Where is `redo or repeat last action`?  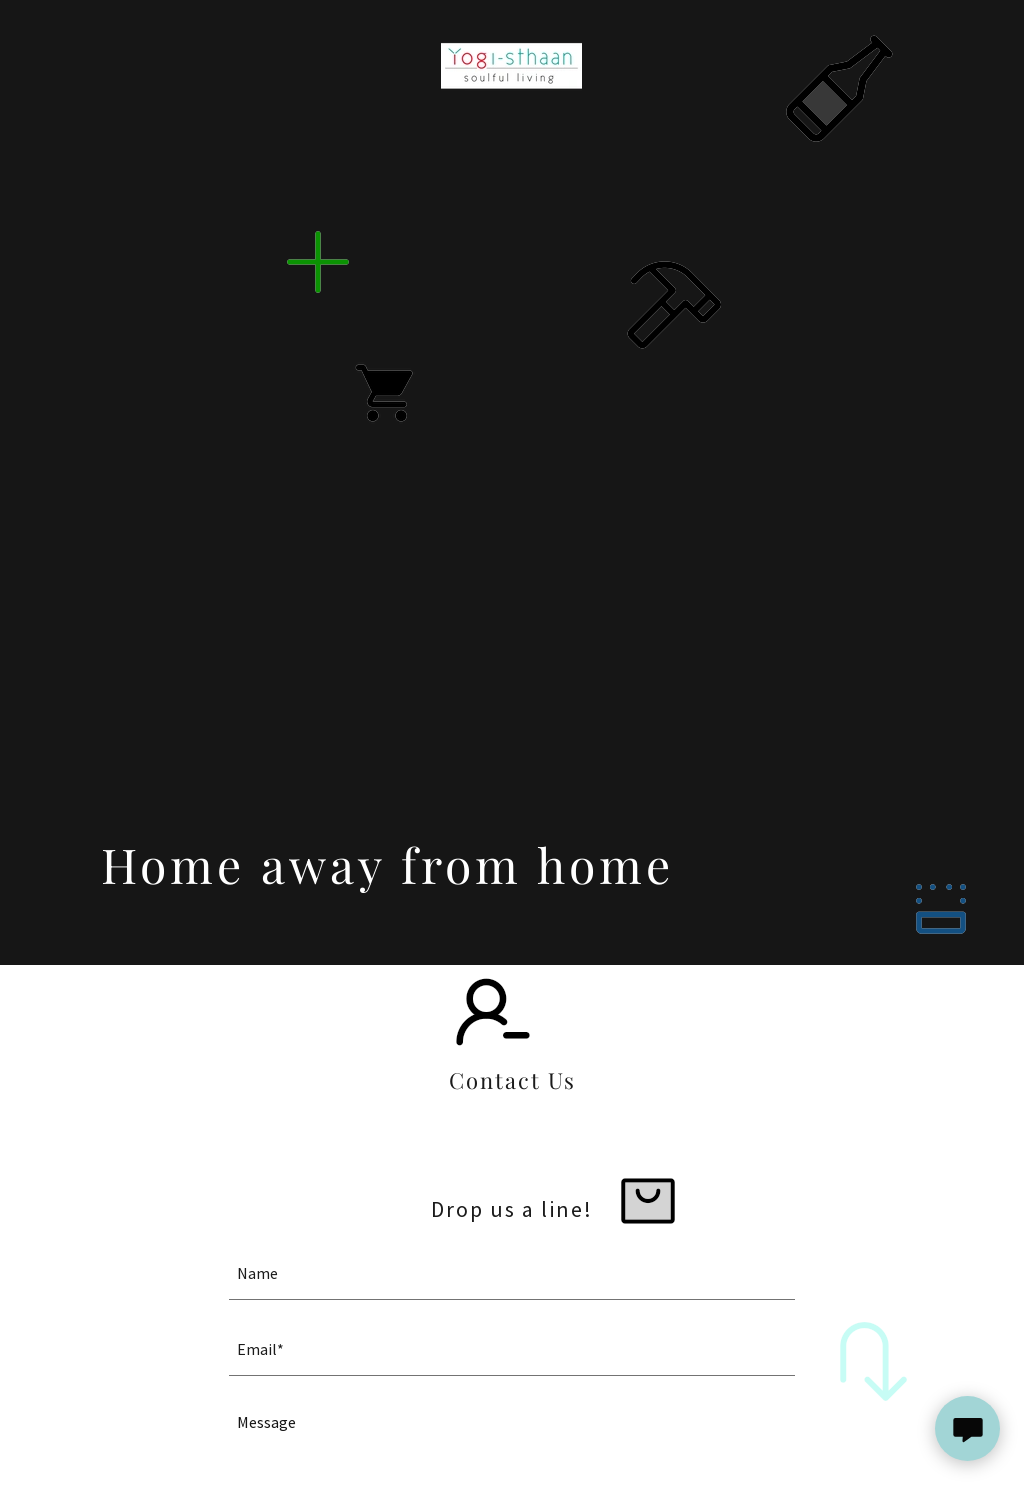 redo or repeat last action is located at coordinates (870, 1361).